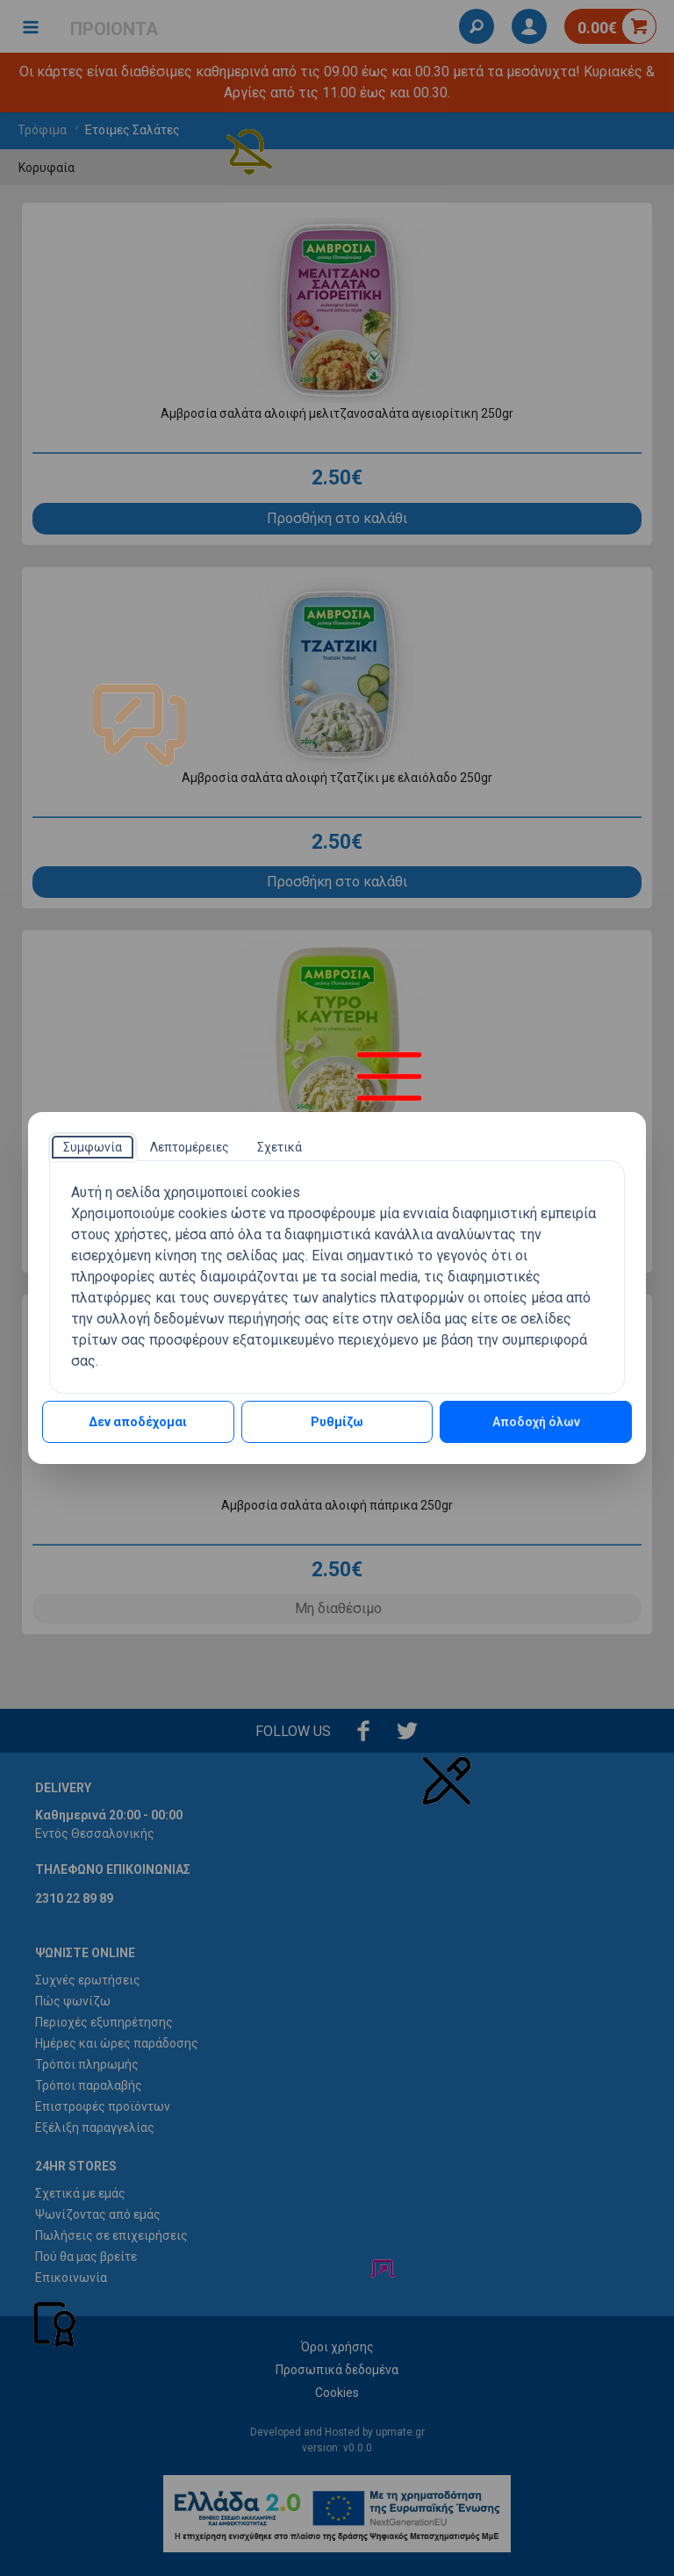  Describe the element at coordinates (389, 1076) in the screenshot. I see `open navigation menu` at that location.